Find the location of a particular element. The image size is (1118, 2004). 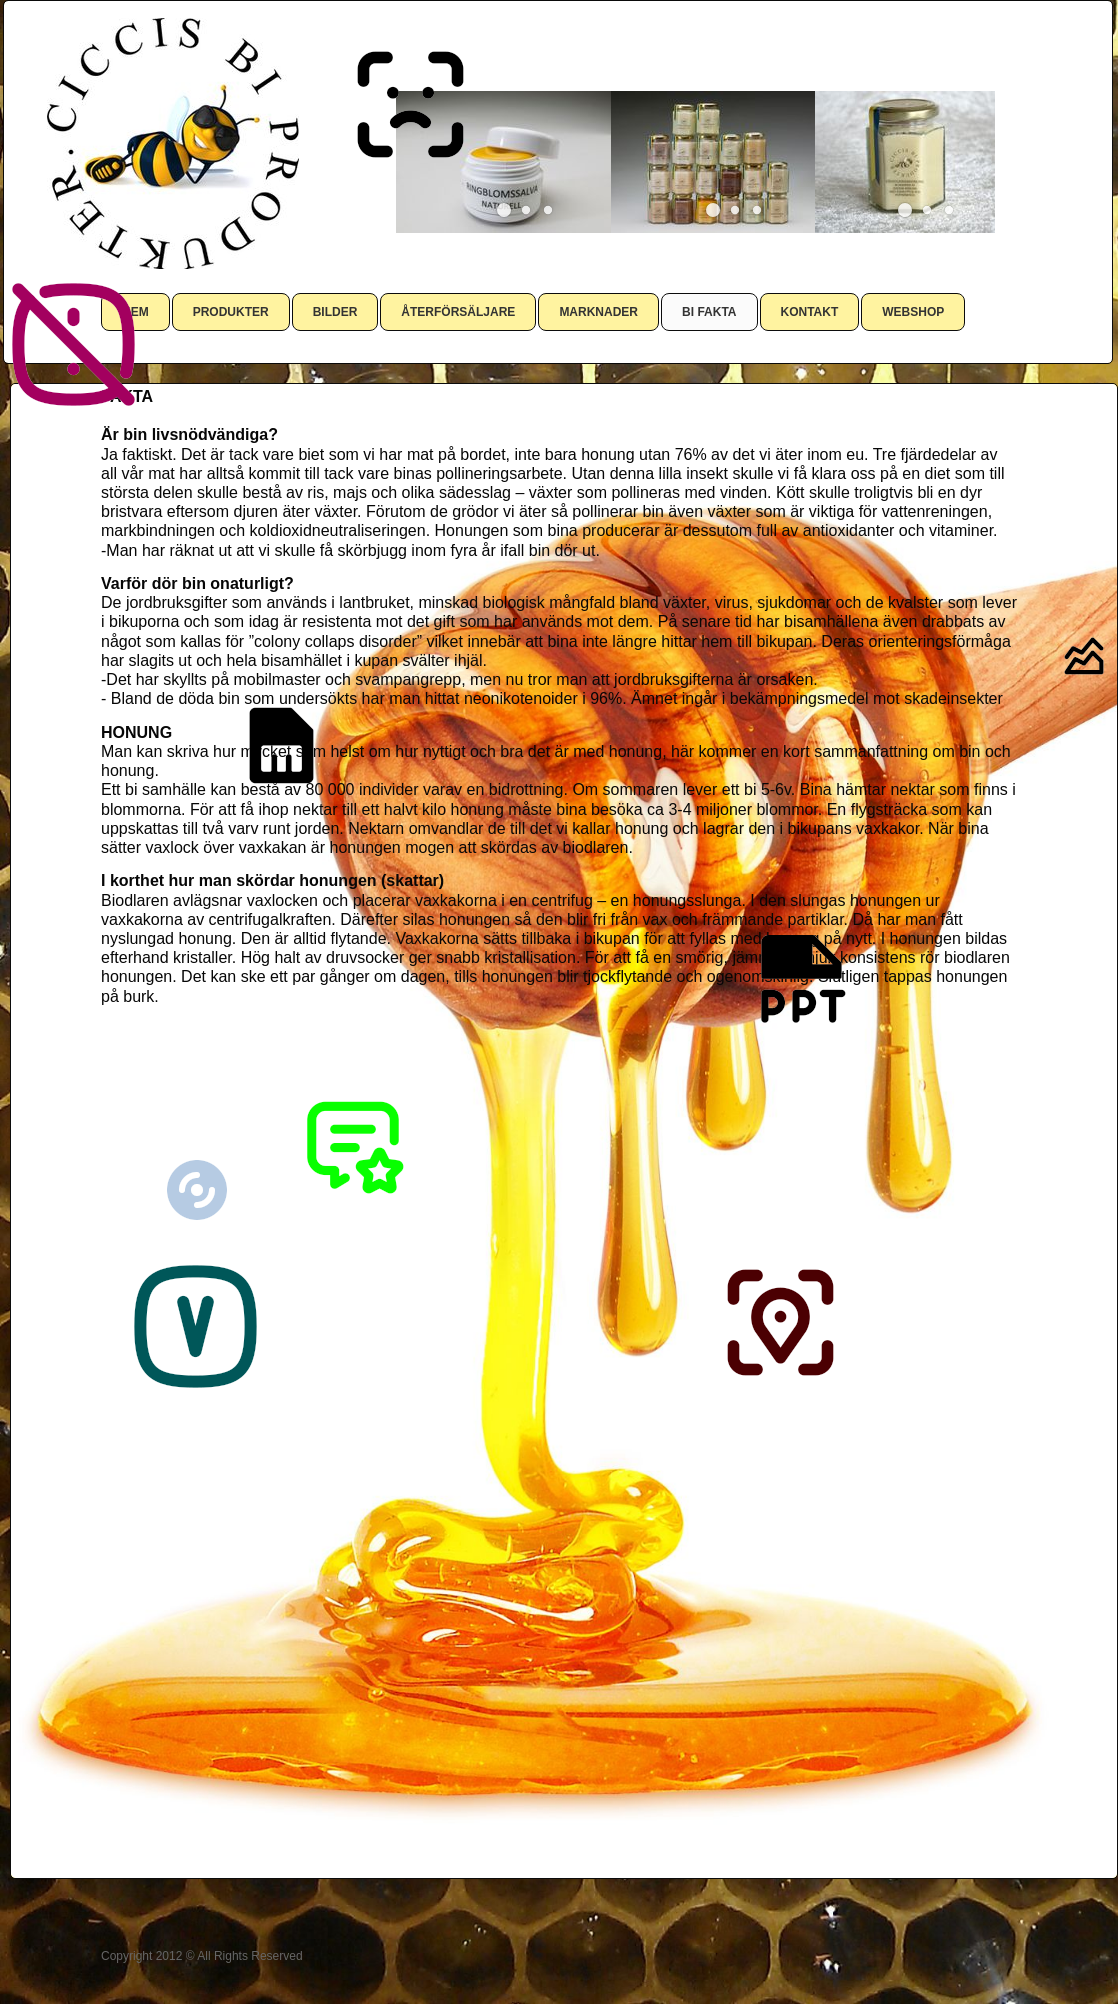

indicates a "v" label or category tag is located at coordinates (195, 1326).